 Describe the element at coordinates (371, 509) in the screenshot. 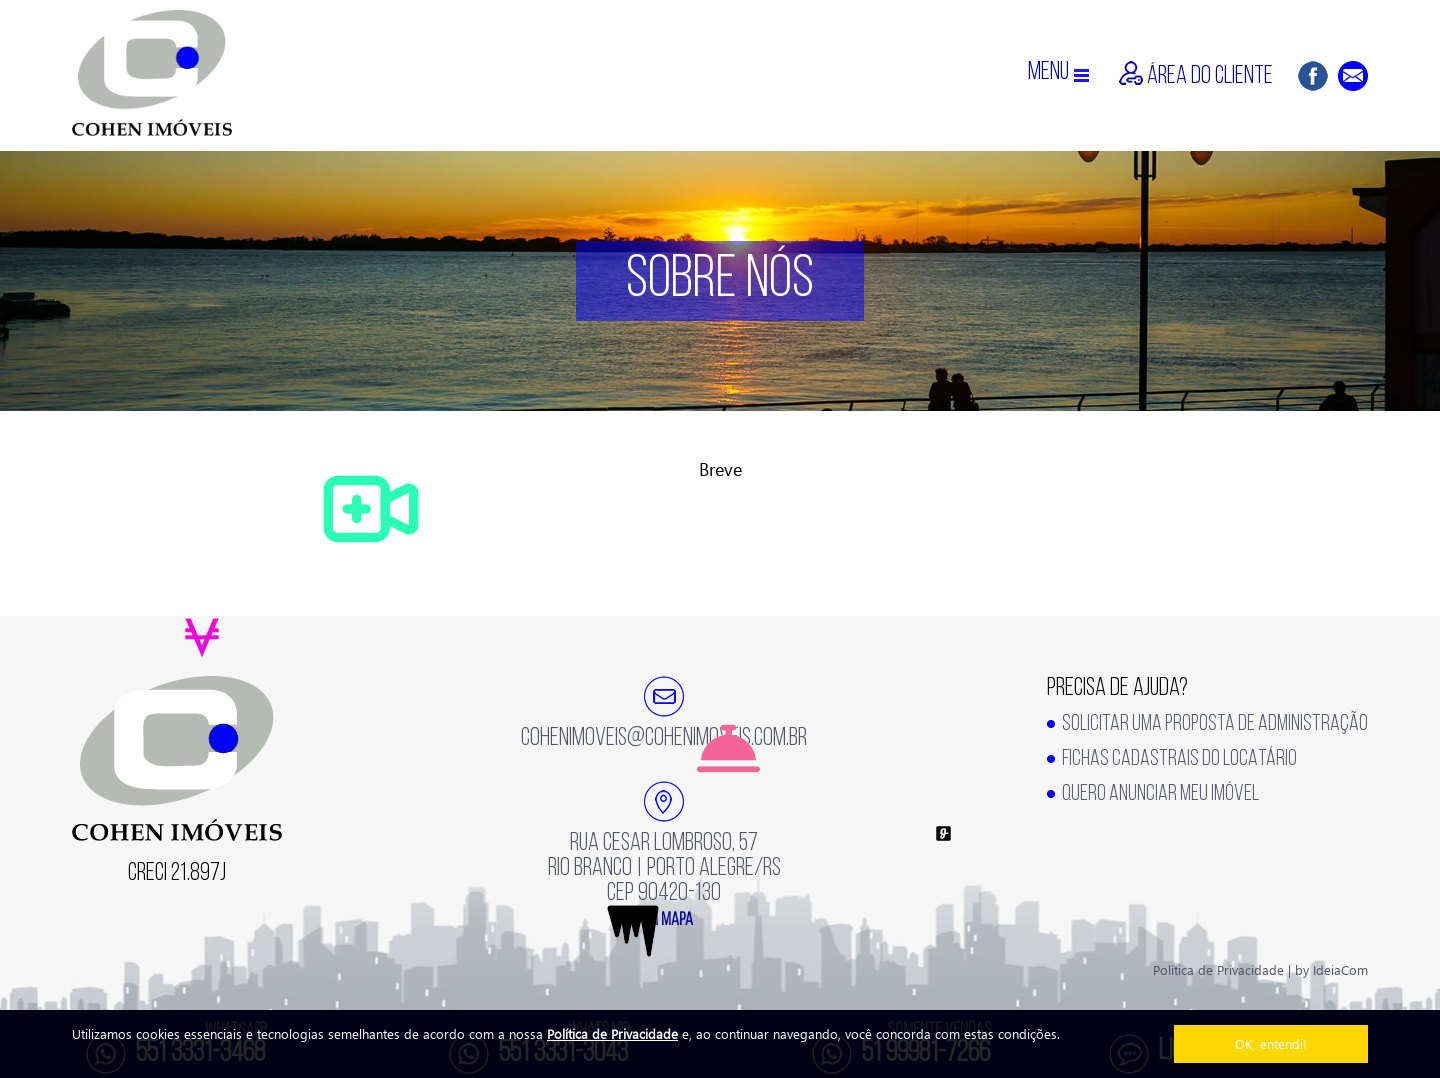

I see `add a new video` at that location.